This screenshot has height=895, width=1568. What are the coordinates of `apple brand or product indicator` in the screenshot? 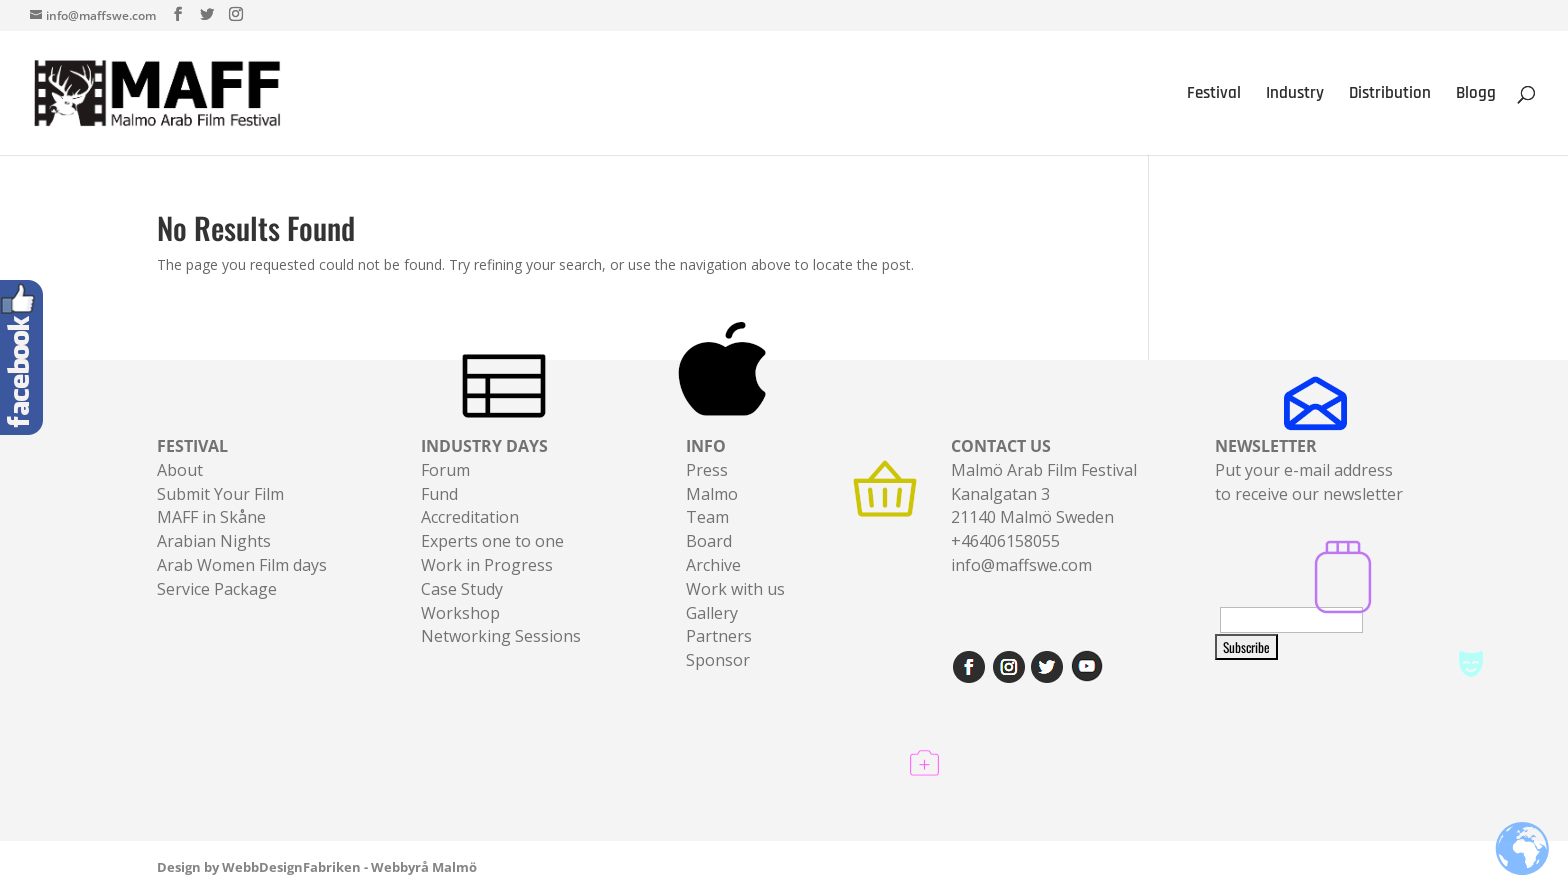 It's located at (725, 375).